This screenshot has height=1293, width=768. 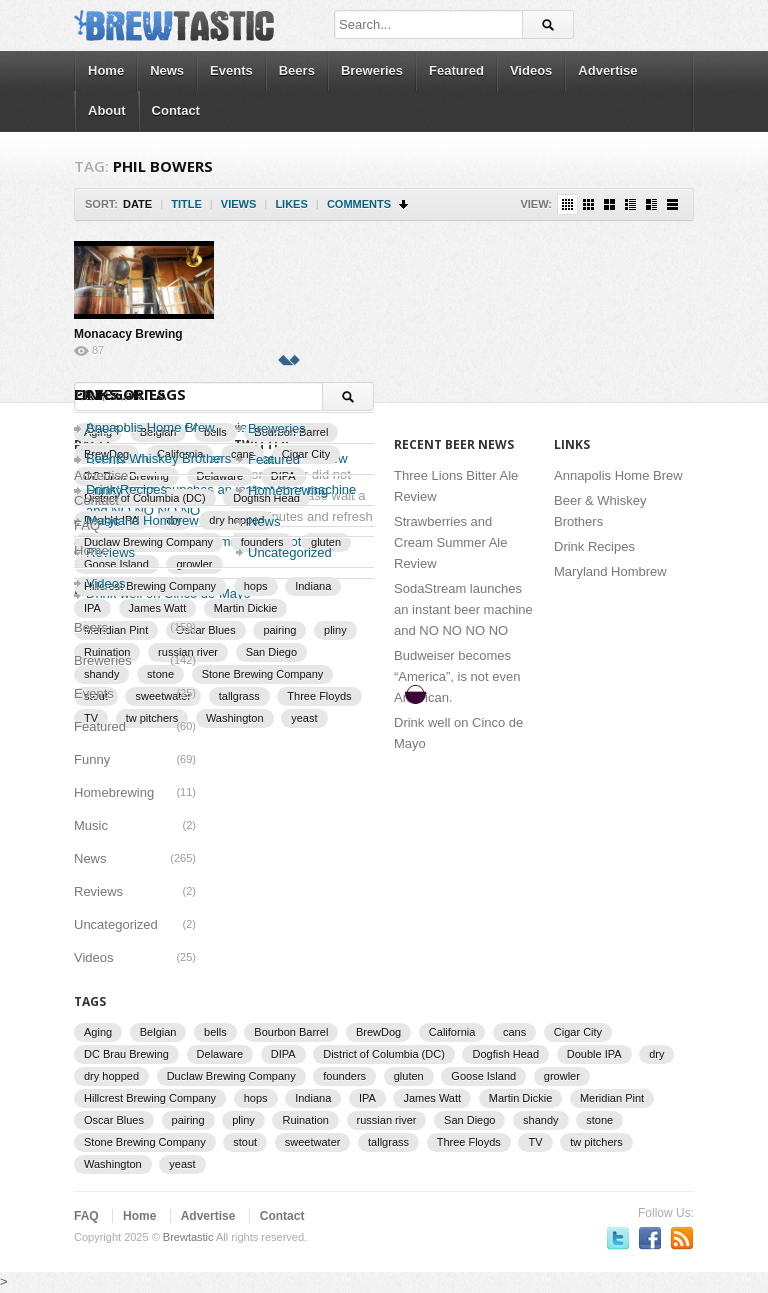 I want to click on Alpine.js framework logo, so click(x=289, y=360).